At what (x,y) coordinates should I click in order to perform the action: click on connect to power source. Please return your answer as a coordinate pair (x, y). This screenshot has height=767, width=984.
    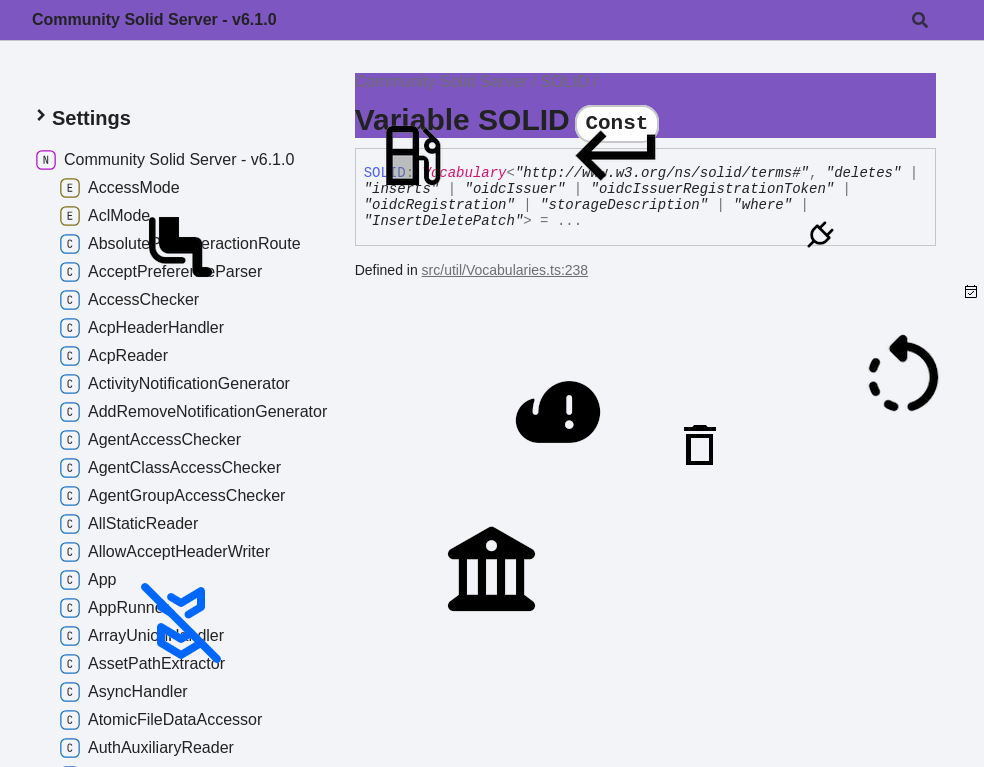
    Looking at the image, I should click on (820, 234).